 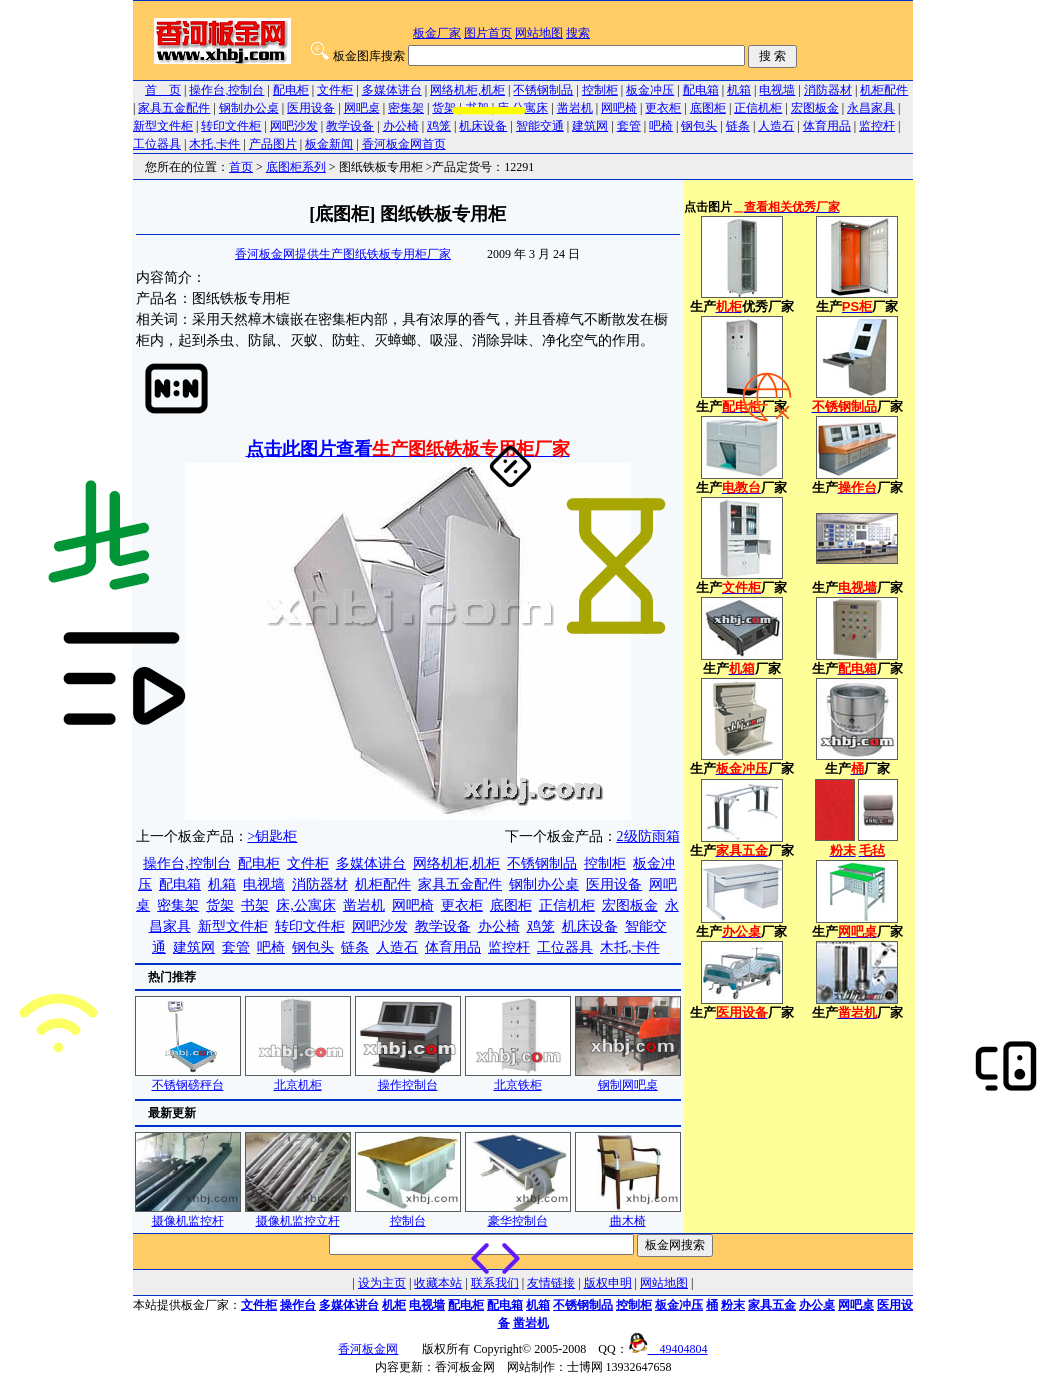 I want to click on indicates strong wifi signal strength, so click(x=58, y=1008).